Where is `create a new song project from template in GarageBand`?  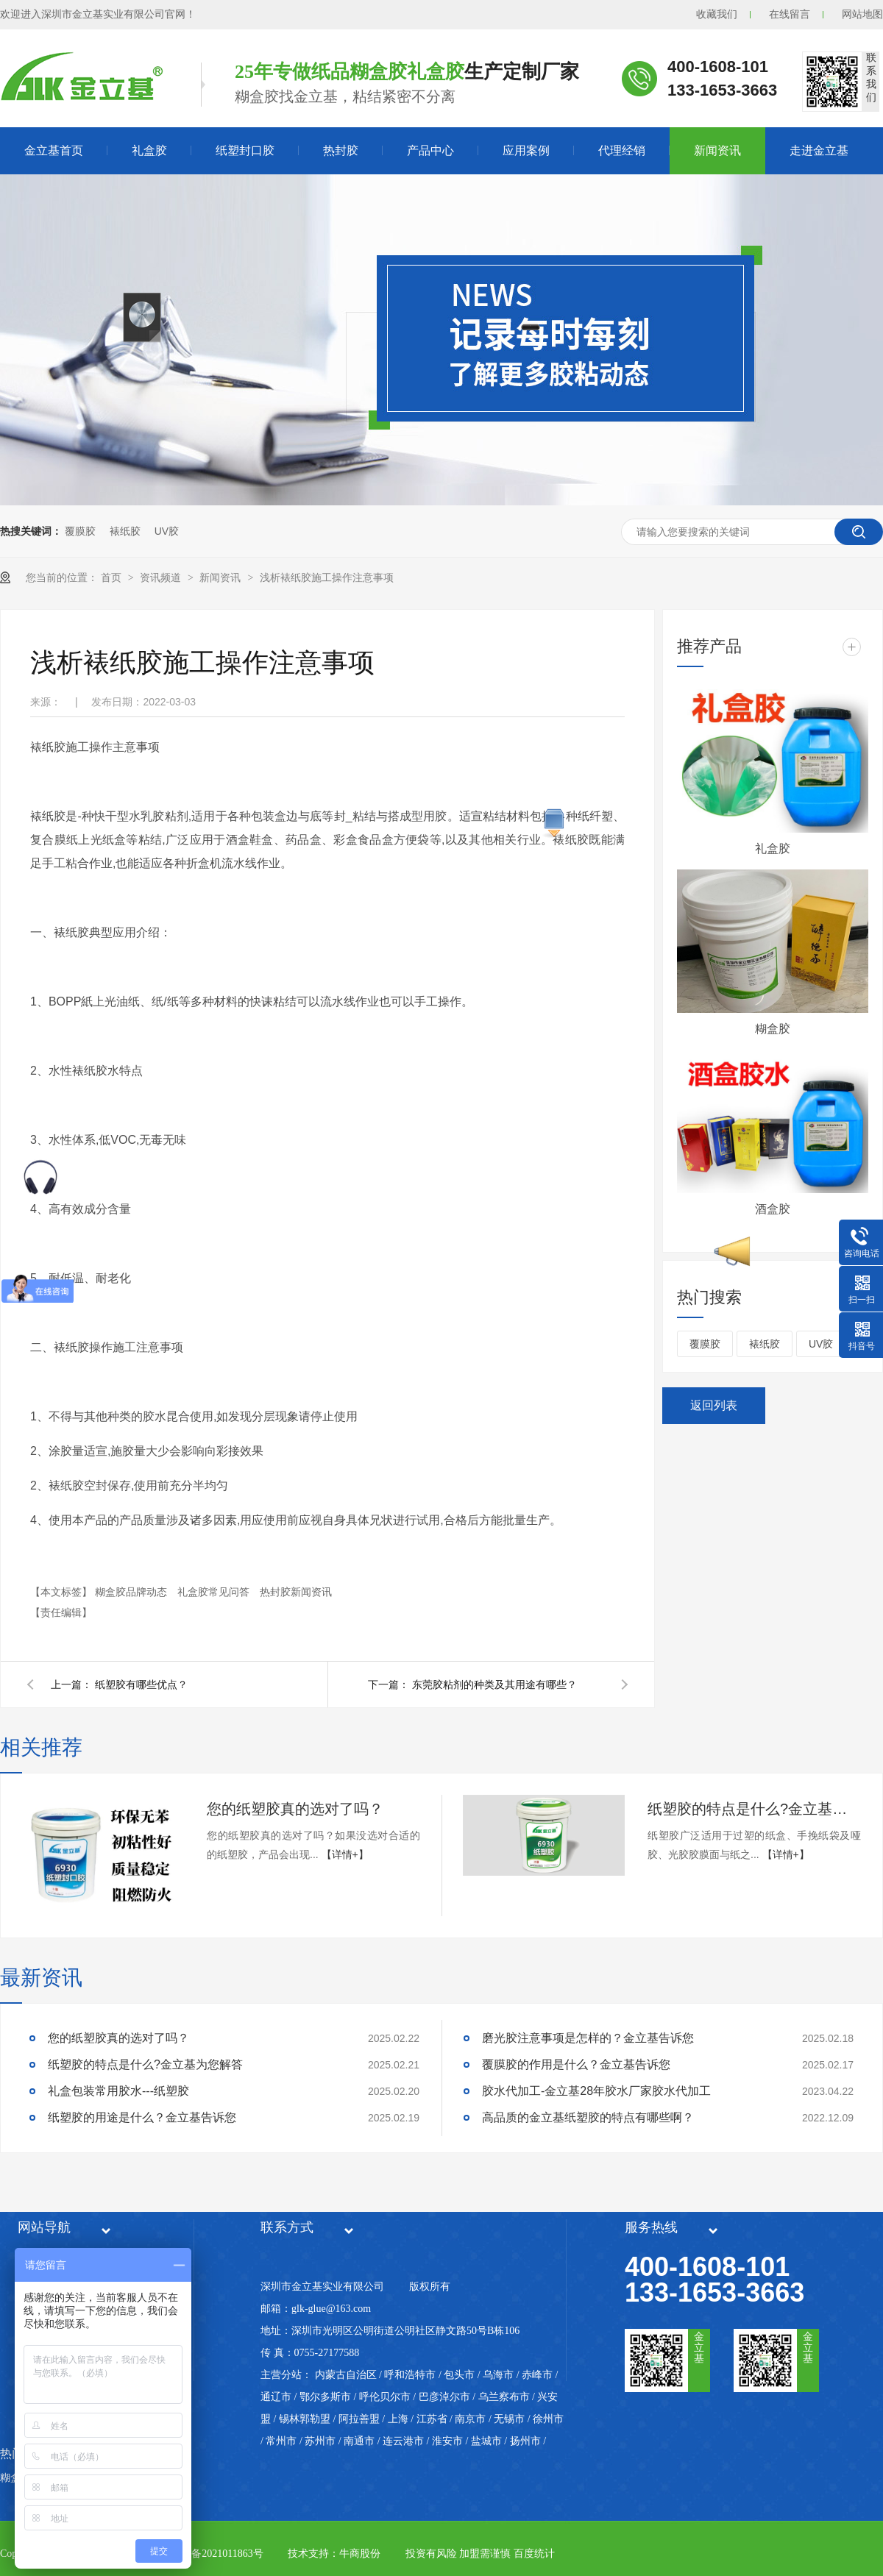
create a new song project from template in GarageBand is located at coordinates (142, 319).